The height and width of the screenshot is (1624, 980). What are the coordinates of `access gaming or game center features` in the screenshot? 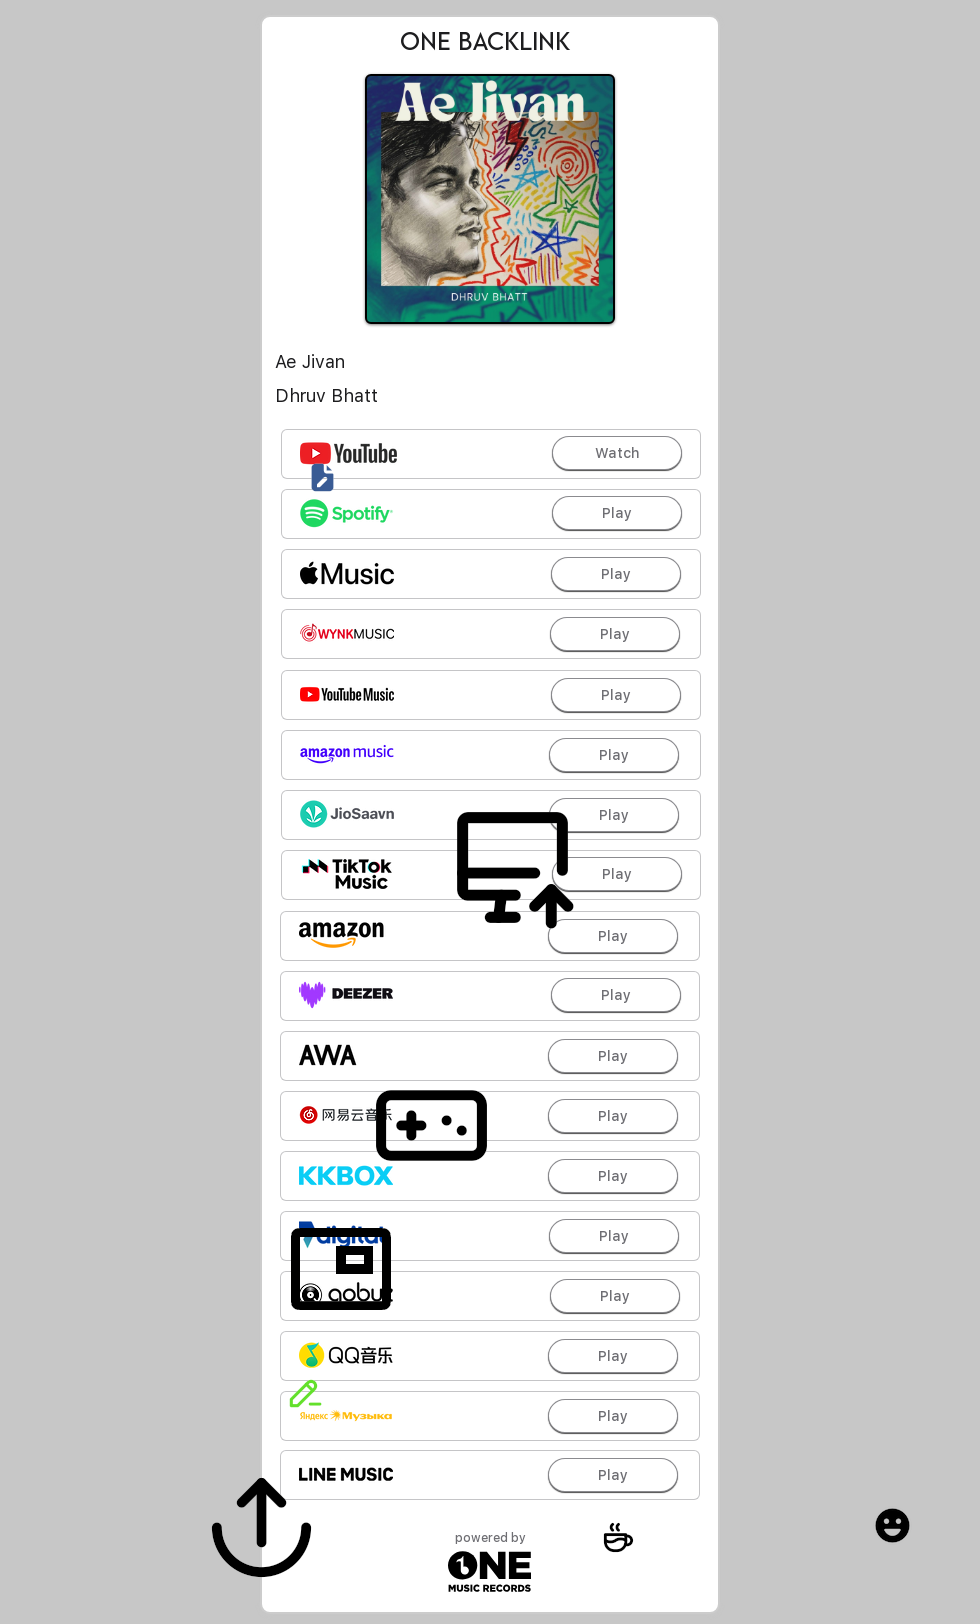 It's located at (431, 1125).